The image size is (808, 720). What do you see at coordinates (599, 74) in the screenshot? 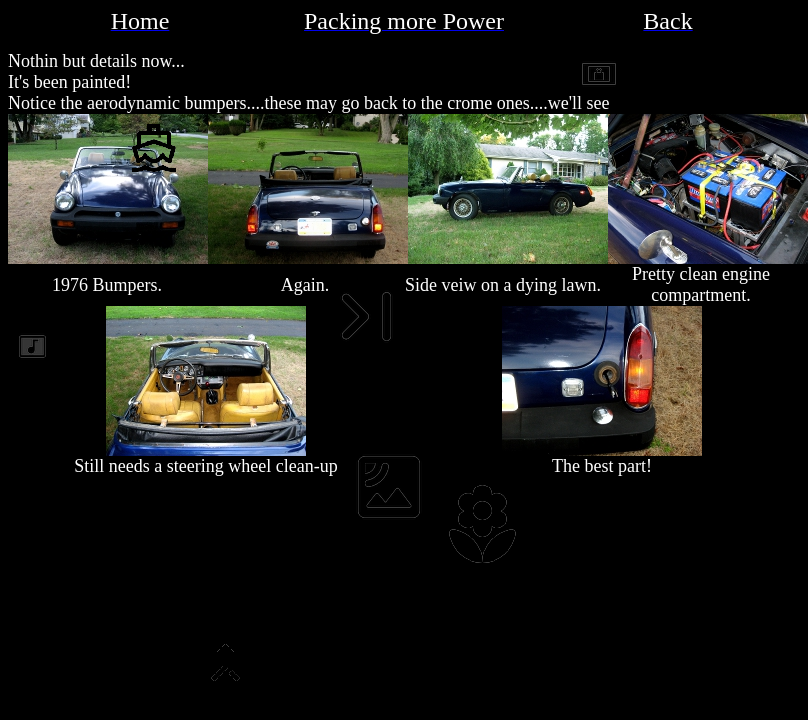
I see `lock screen in landscape orientation` at bounding box center [599, 74].